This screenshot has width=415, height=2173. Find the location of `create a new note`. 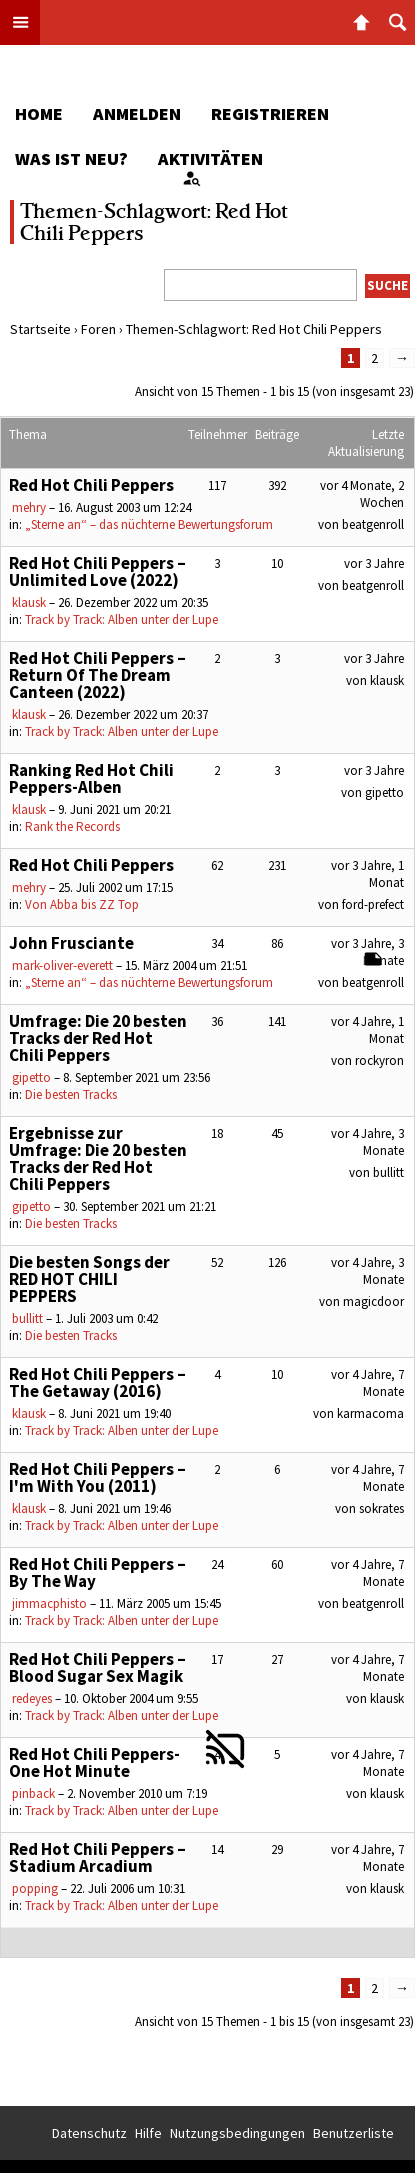

create a new note is located at coordinates (373, 959).